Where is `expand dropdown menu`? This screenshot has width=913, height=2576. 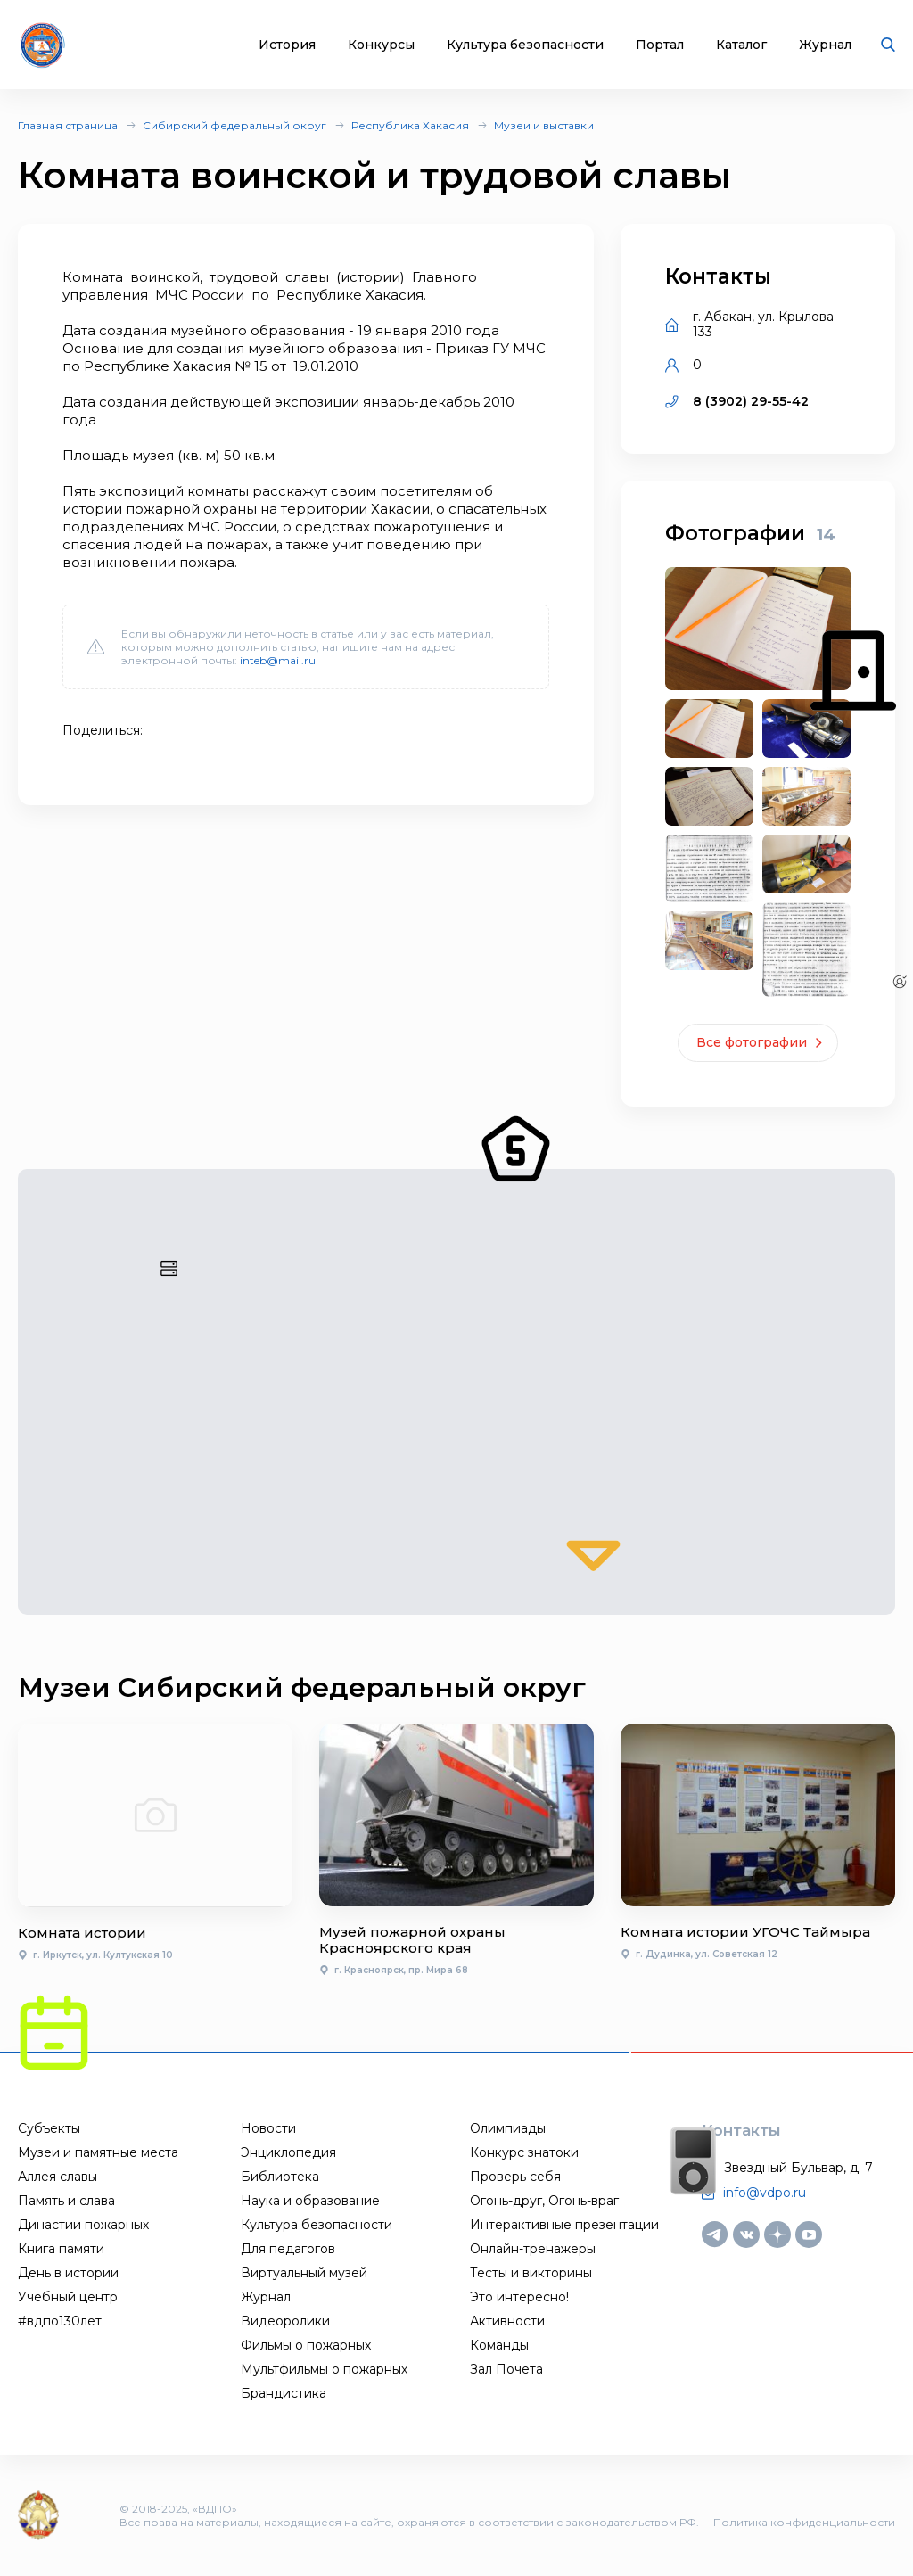
expand dropdown menu is located at coordinates (593, 1551).